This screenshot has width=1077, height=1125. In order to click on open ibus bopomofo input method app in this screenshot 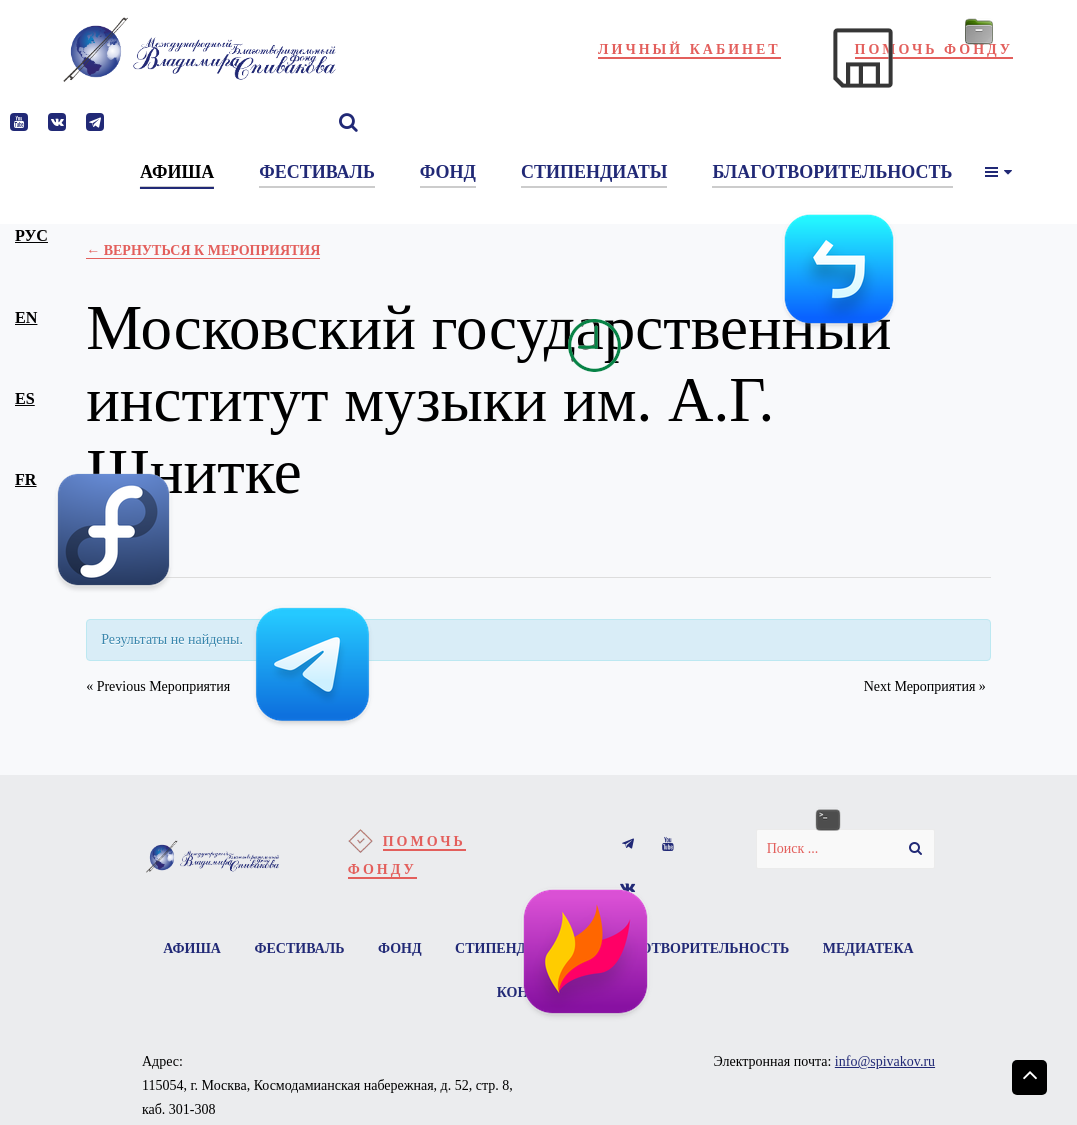, I will do `click(839, 269)`.